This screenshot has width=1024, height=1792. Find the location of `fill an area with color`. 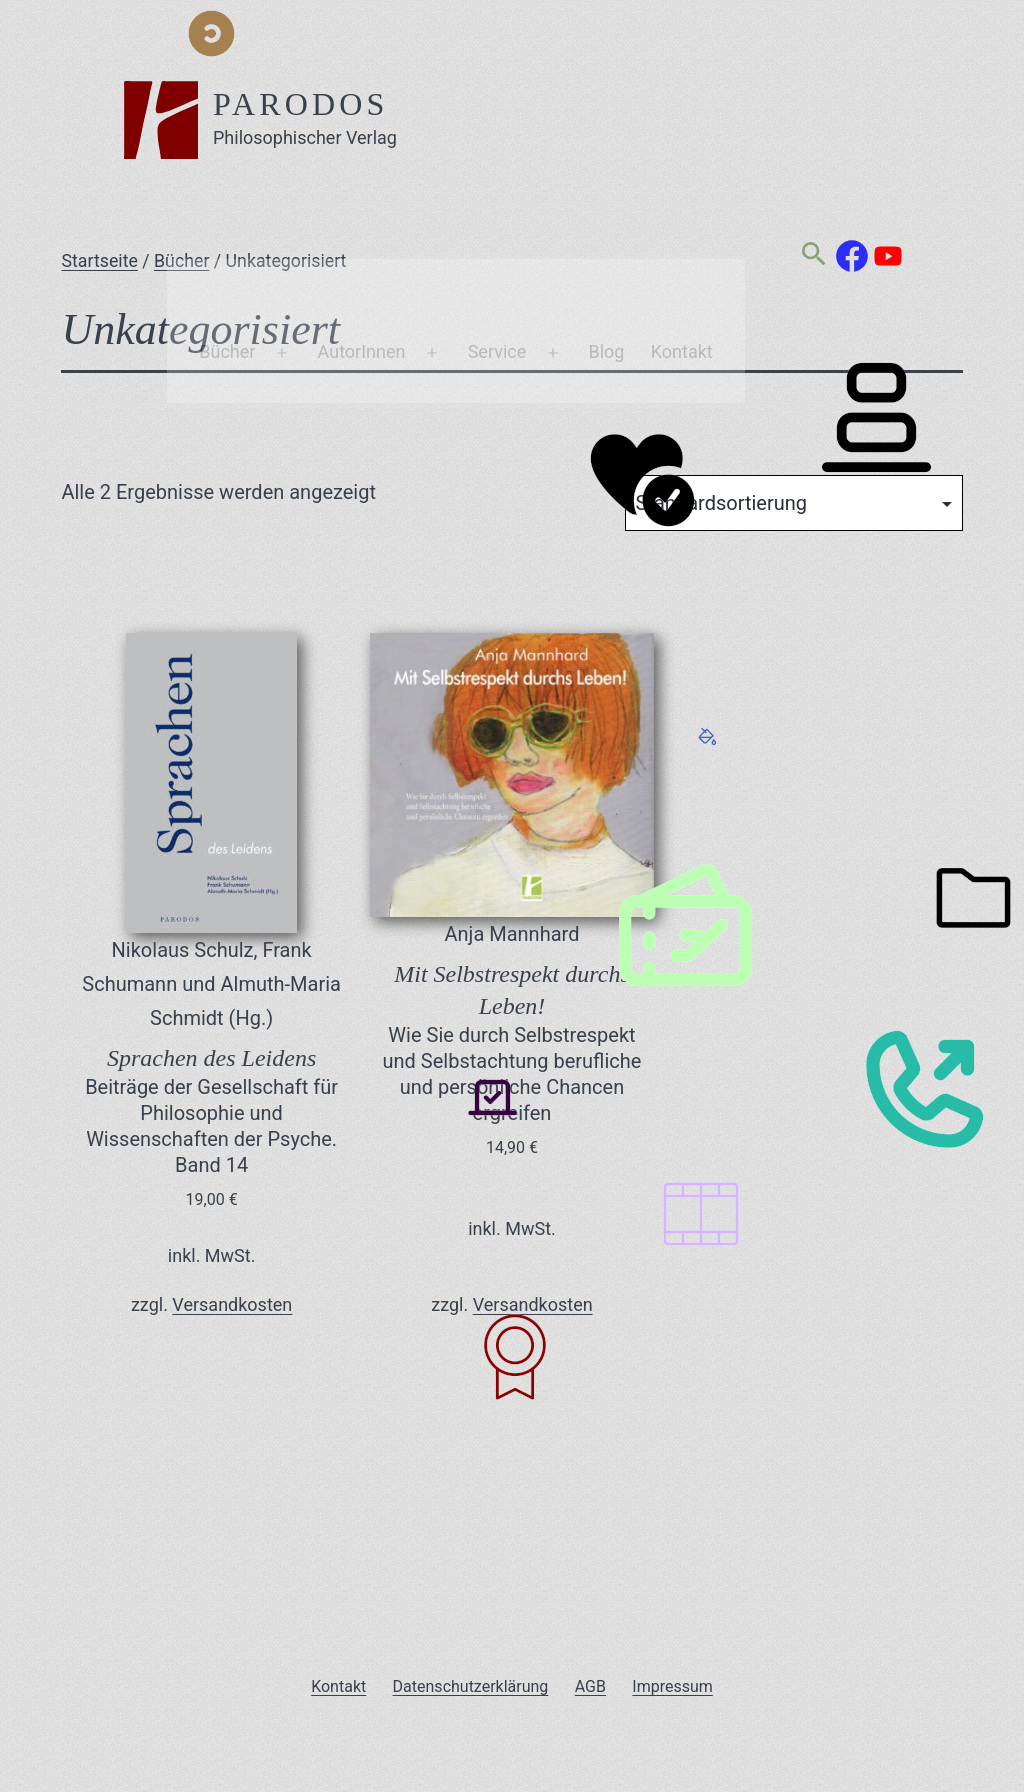

fill an area with color is located at coordinates (707, 736).